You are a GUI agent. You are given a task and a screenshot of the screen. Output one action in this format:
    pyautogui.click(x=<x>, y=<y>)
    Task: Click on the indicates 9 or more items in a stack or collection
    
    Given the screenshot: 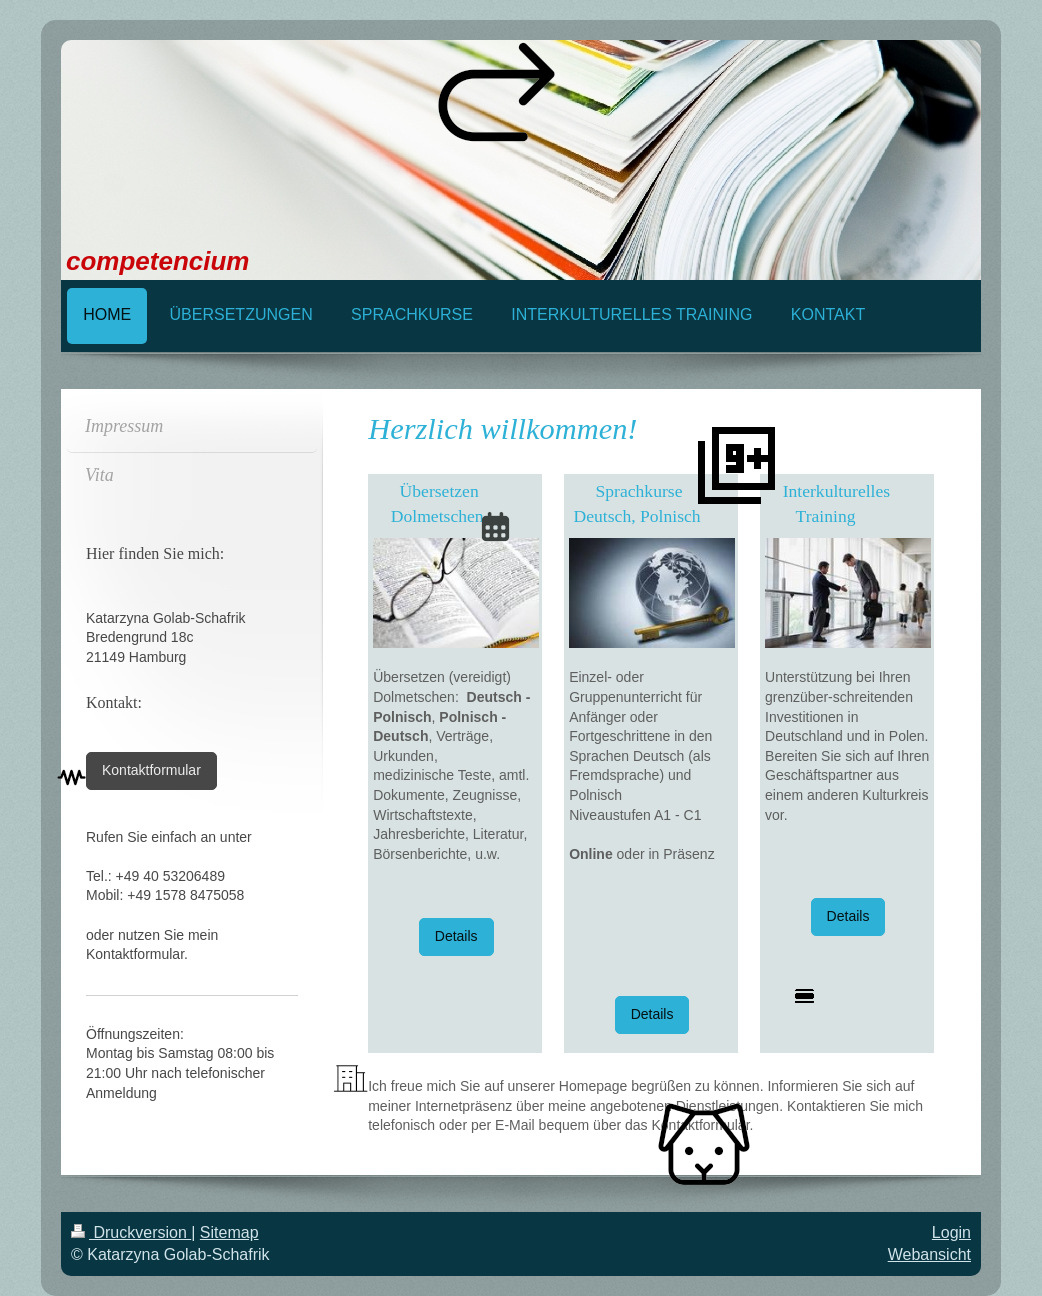 What is the action you would take?
    pyautogui.click(x=736, y=465)
    